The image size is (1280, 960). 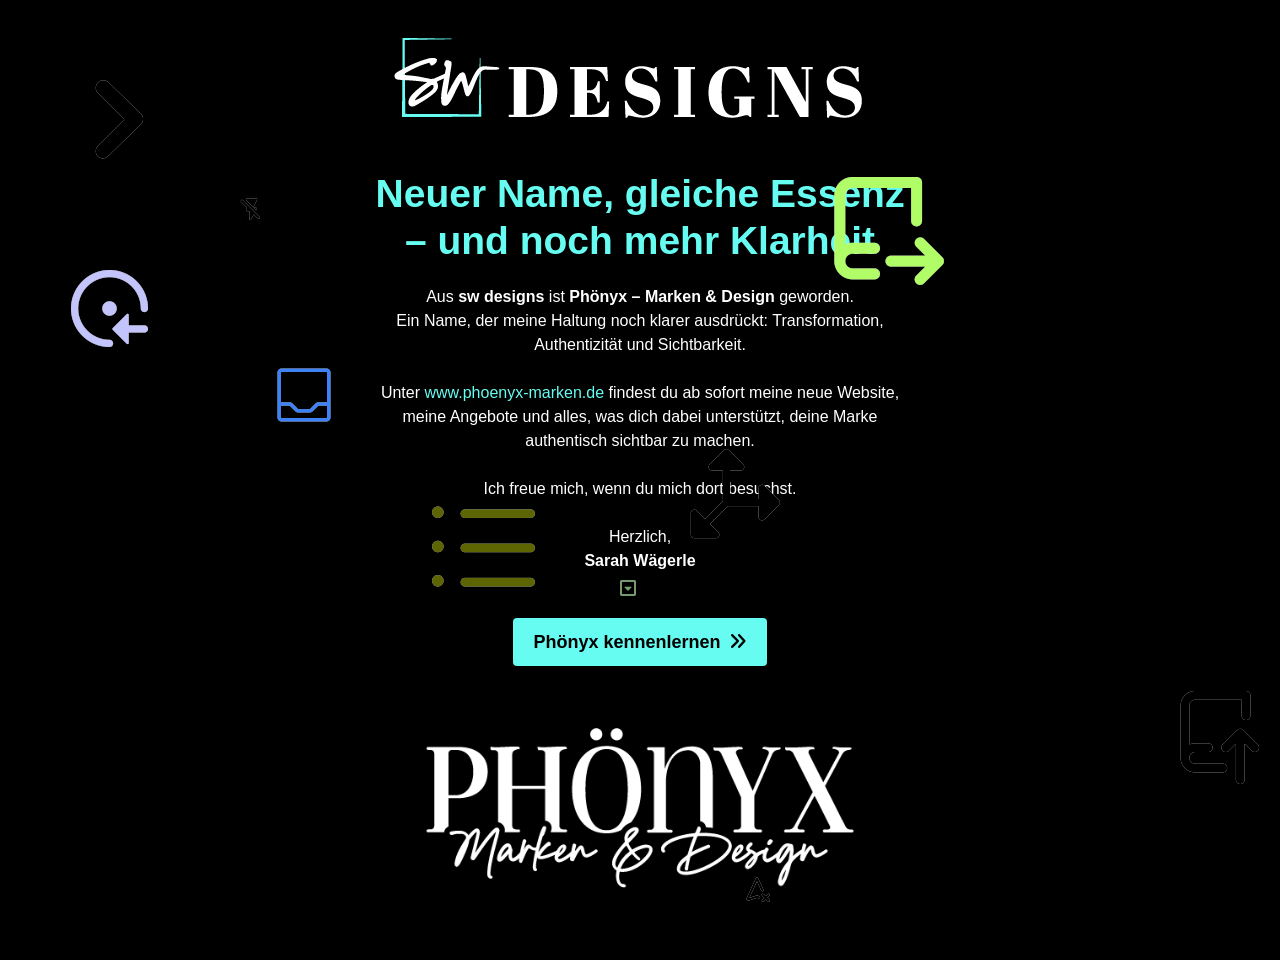 I want to click on view items as a bulleted list, so click(x=483, y=546).